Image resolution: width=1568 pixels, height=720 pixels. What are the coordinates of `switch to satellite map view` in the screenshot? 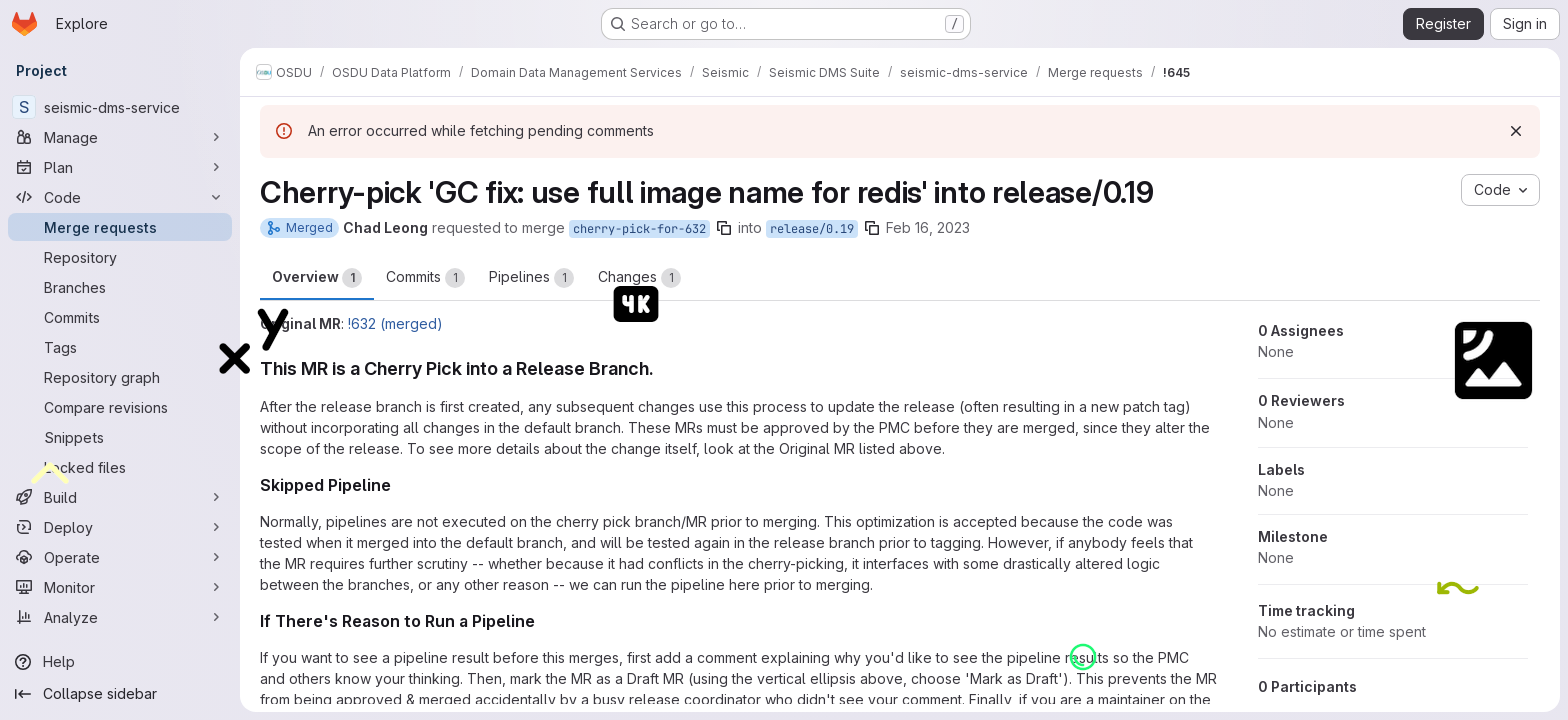 It's located at (1493, 360).